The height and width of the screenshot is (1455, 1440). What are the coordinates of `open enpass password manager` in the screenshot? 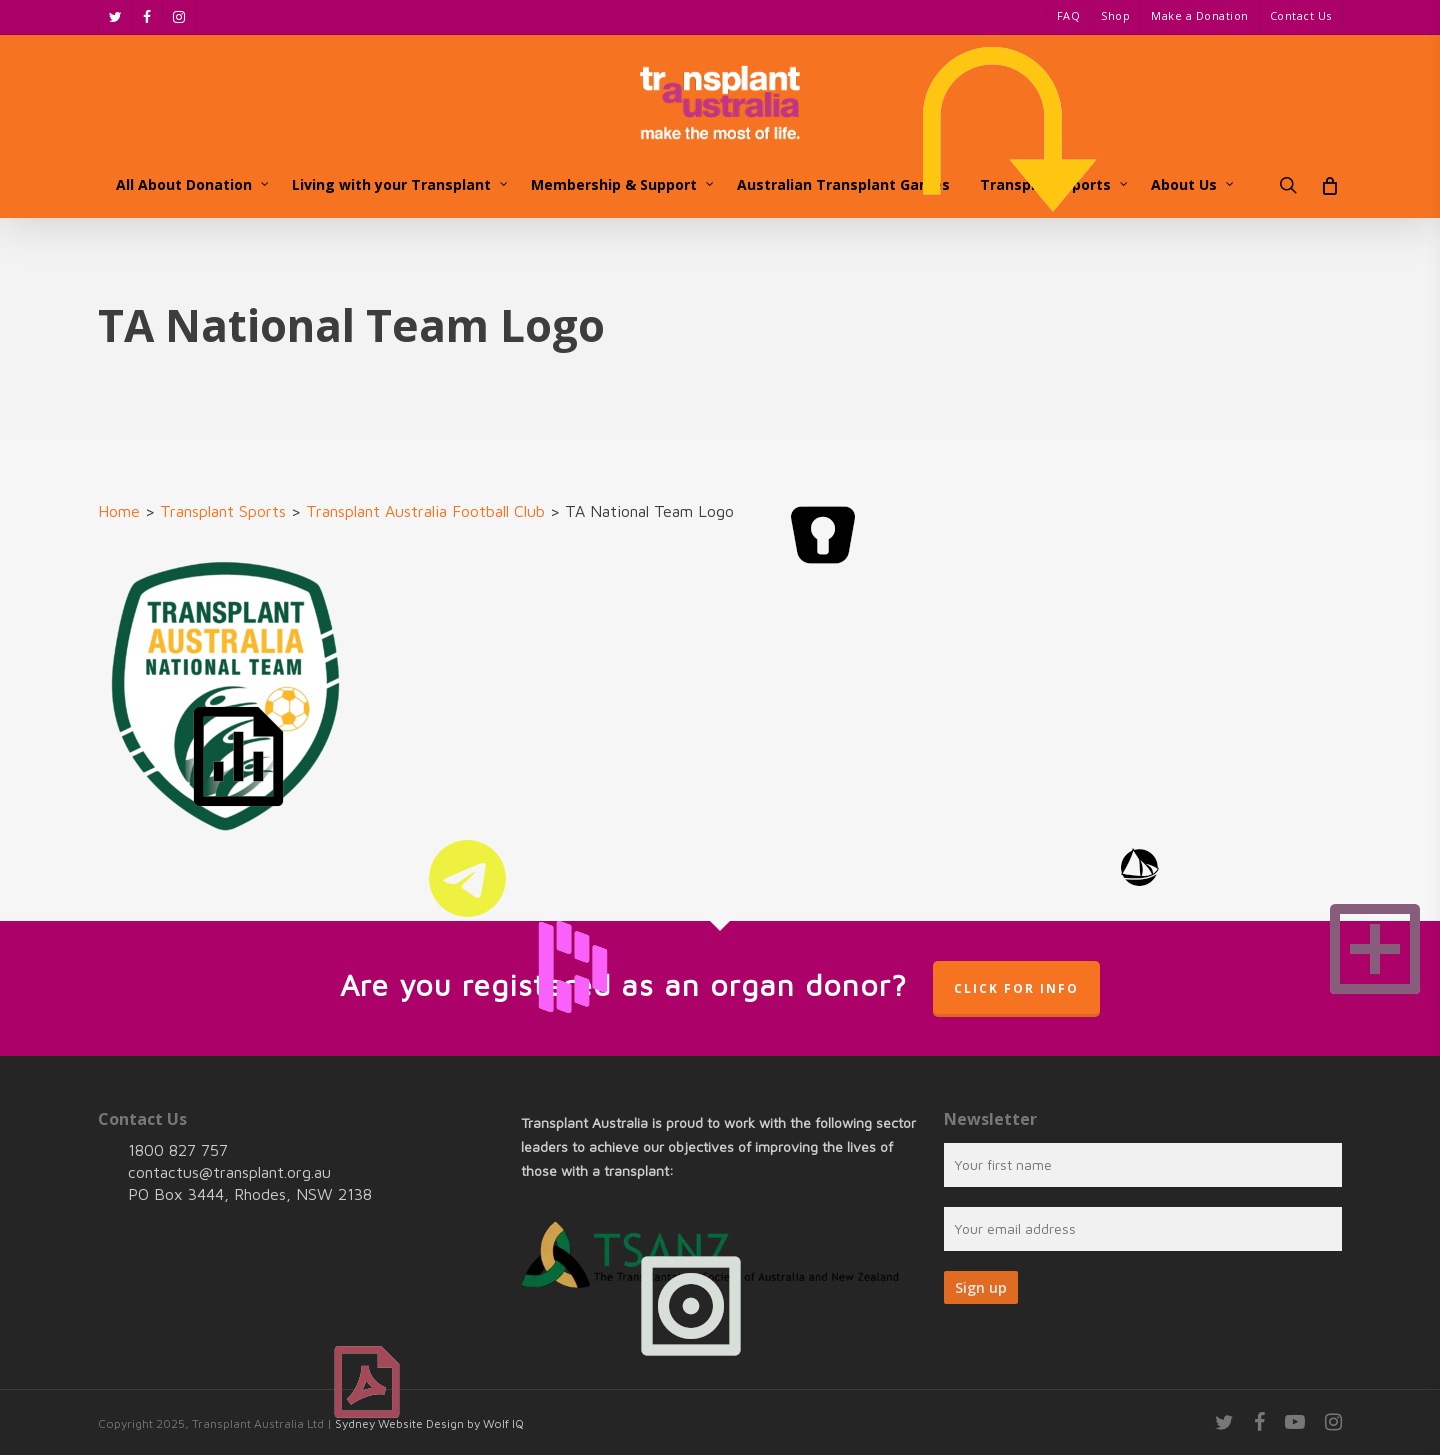 It's located at (823, 535).